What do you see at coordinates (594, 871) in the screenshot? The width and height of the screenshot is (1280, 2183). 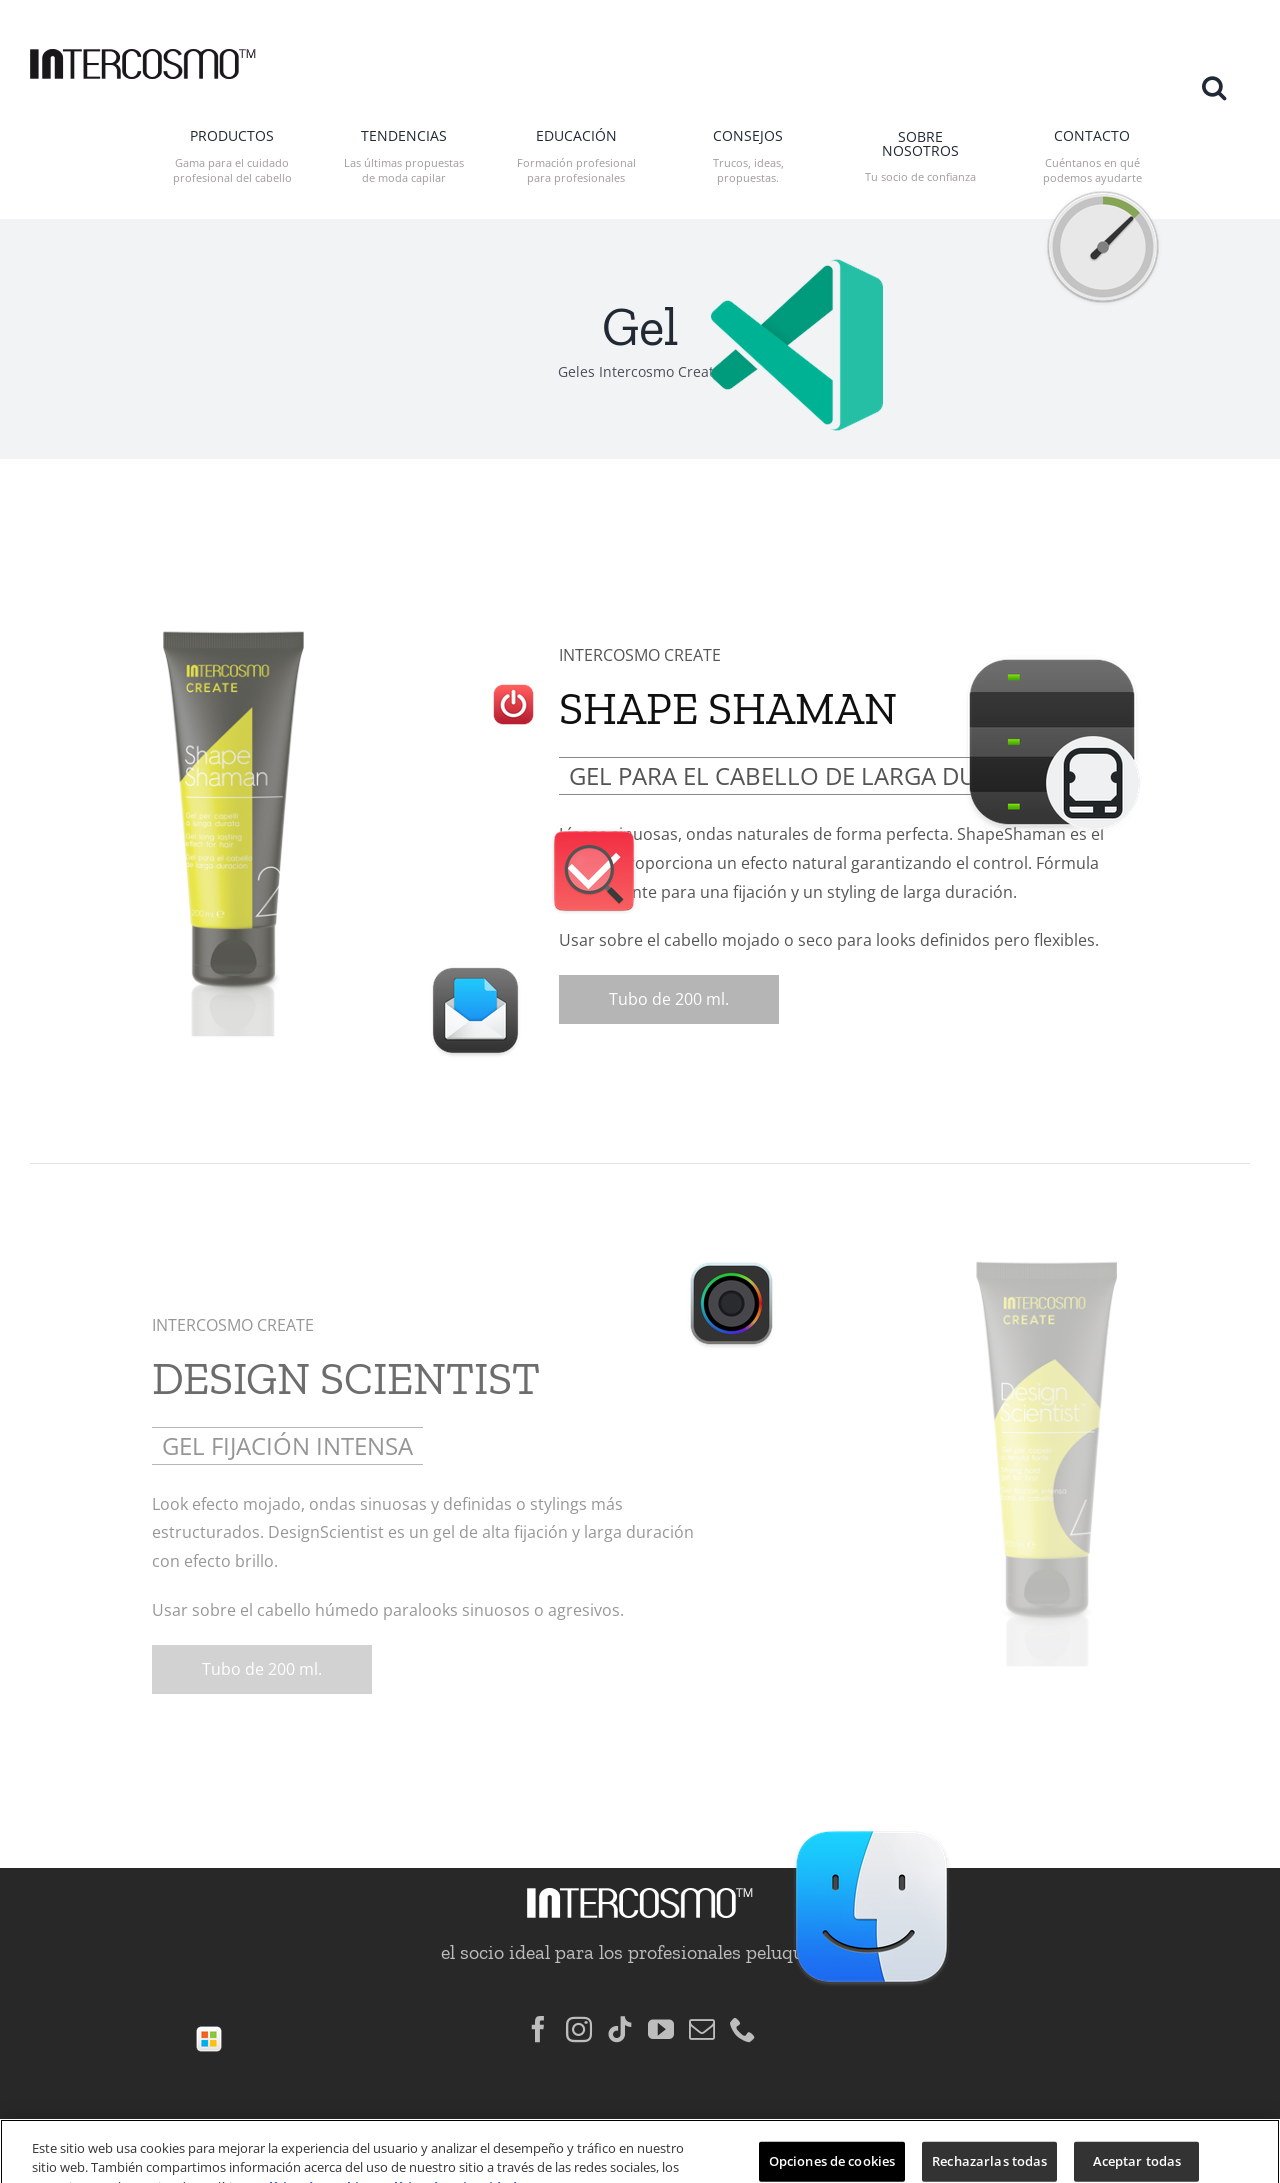 I see `open dconf editor to browse and modify system configuration settings` at bounding box center [594, 871].